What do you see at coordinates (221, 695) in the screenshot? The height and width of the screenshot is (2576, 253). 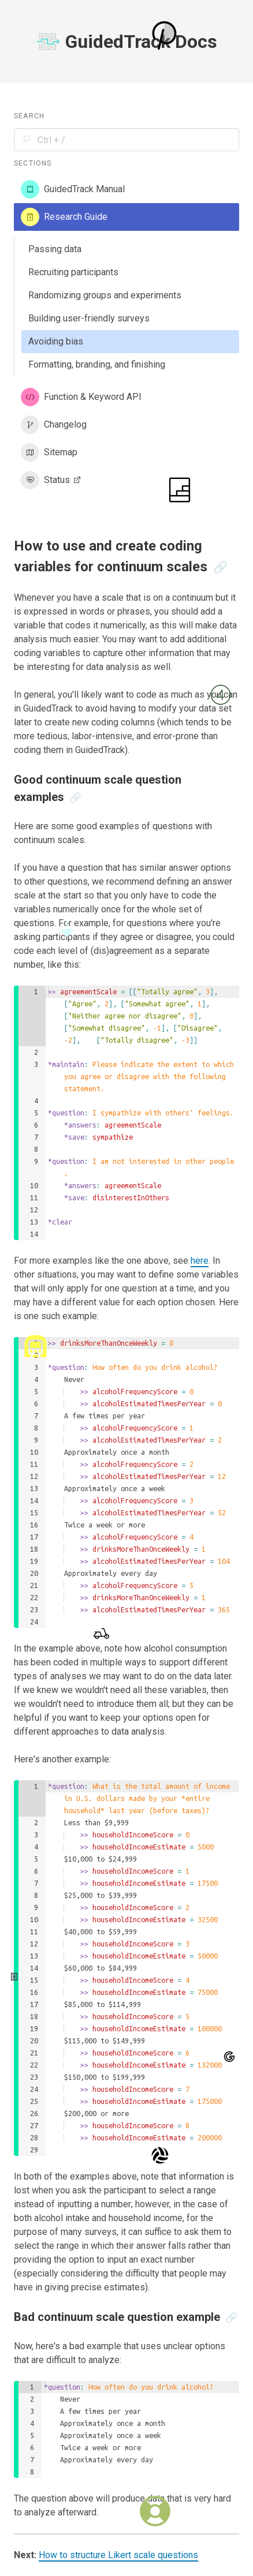 I see `indicates step four in a multi-step process` at bounding box center [221, 695].